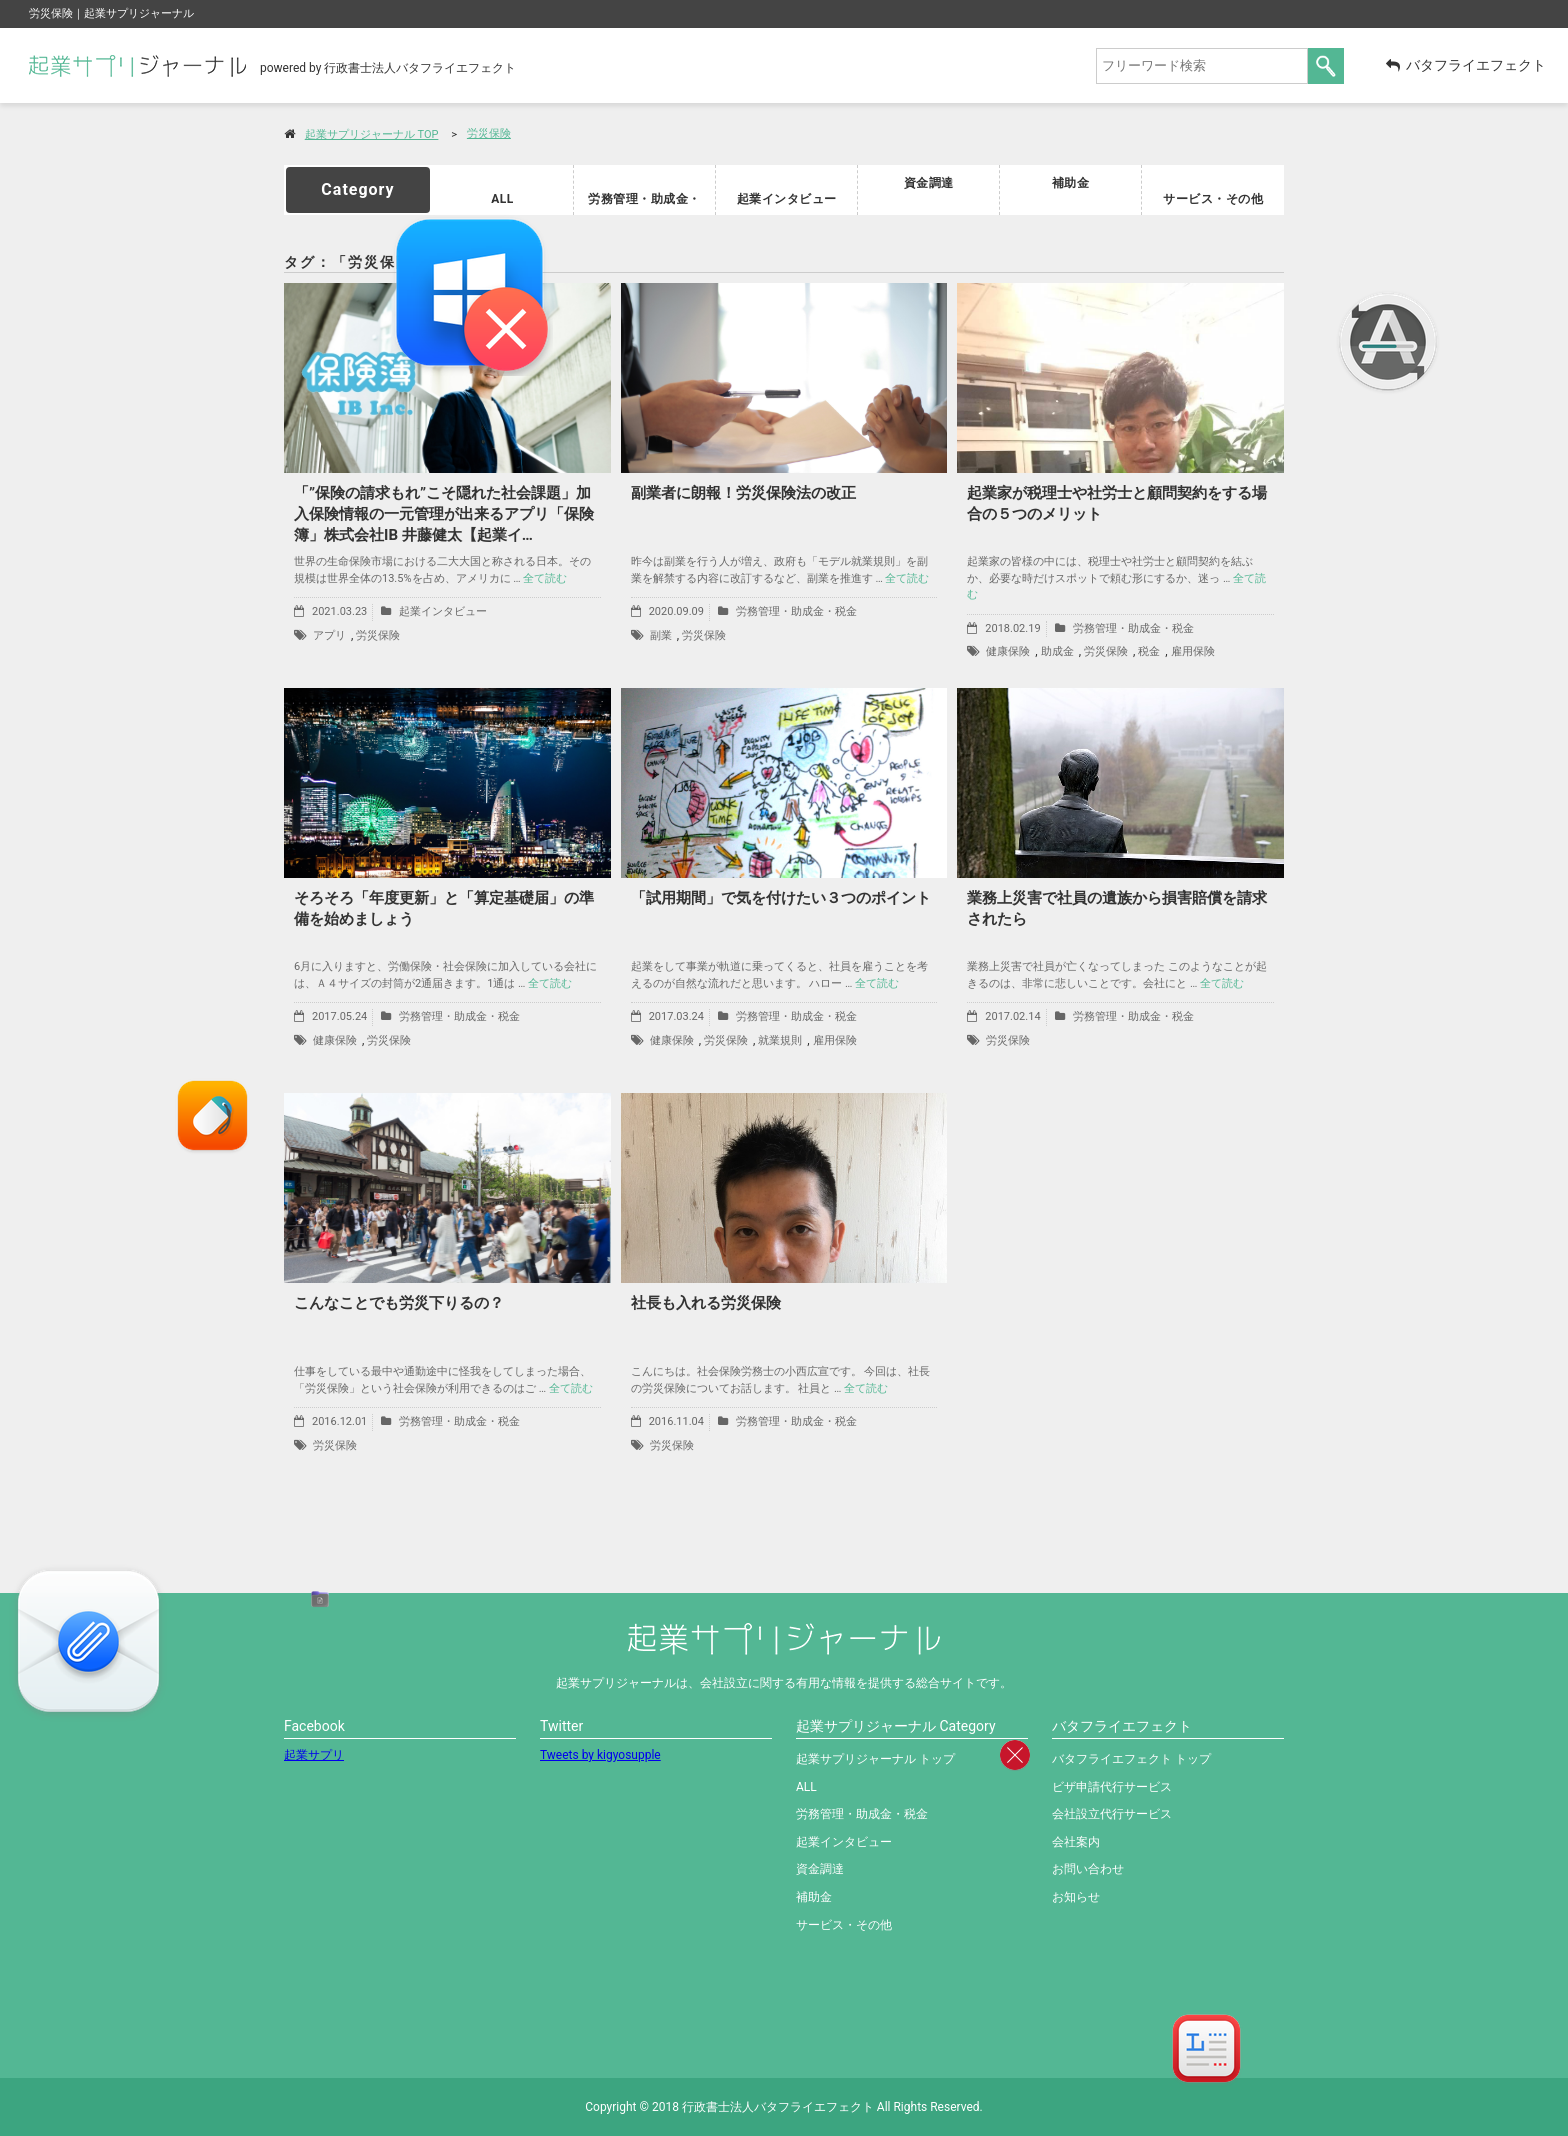 The height and width of the screenshot is (2136, 1568). I want to click on open kid3 audio tag editor, so click(212, 1115).